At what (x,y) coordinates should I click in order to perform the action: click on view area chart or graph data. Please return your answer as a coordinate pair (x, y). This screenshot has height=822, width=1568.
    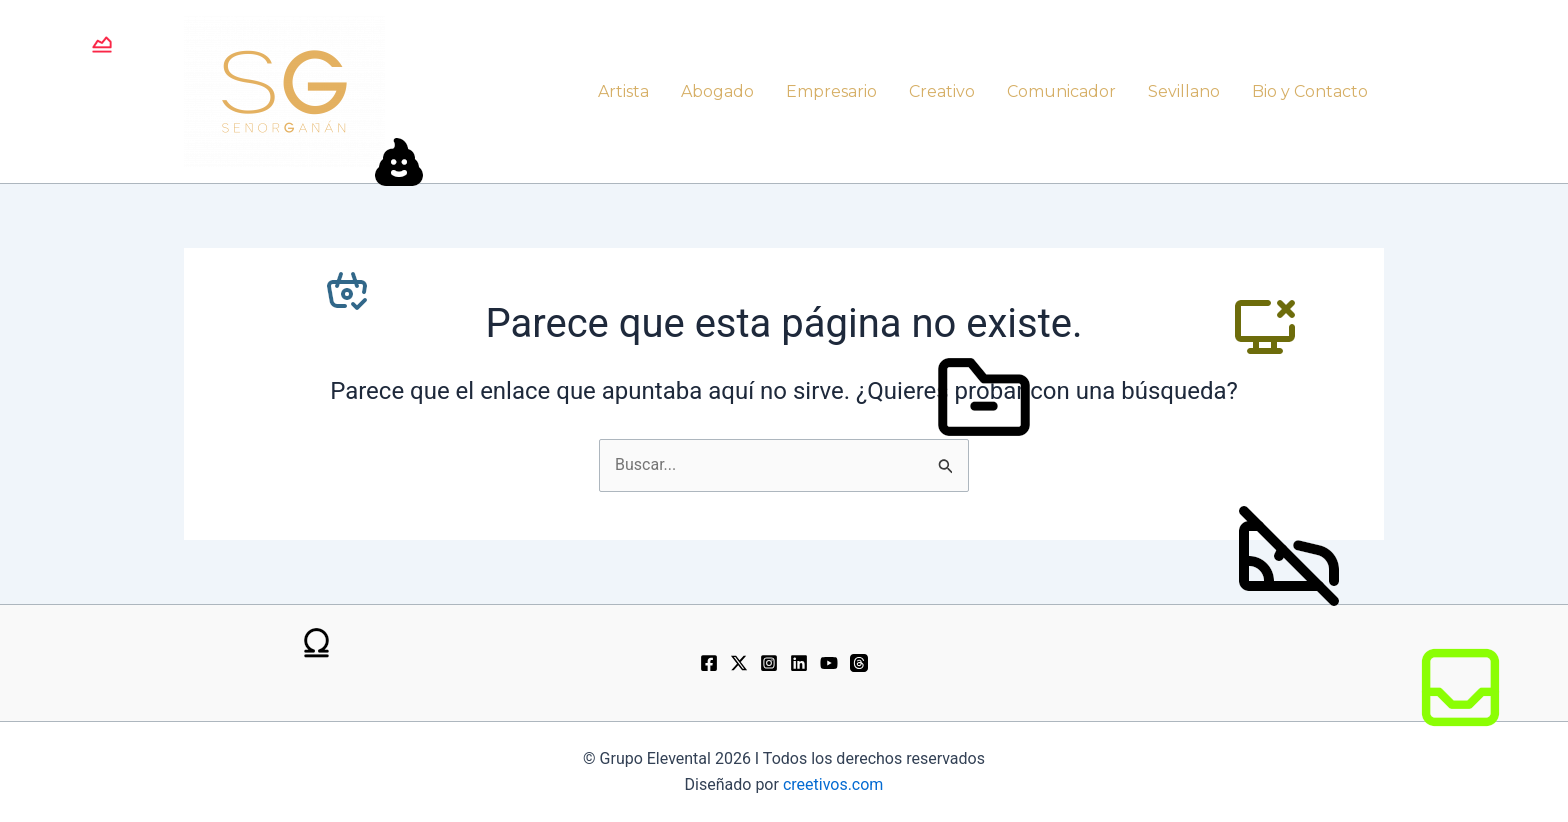
    Looking at the image, I should click on (102, 44).